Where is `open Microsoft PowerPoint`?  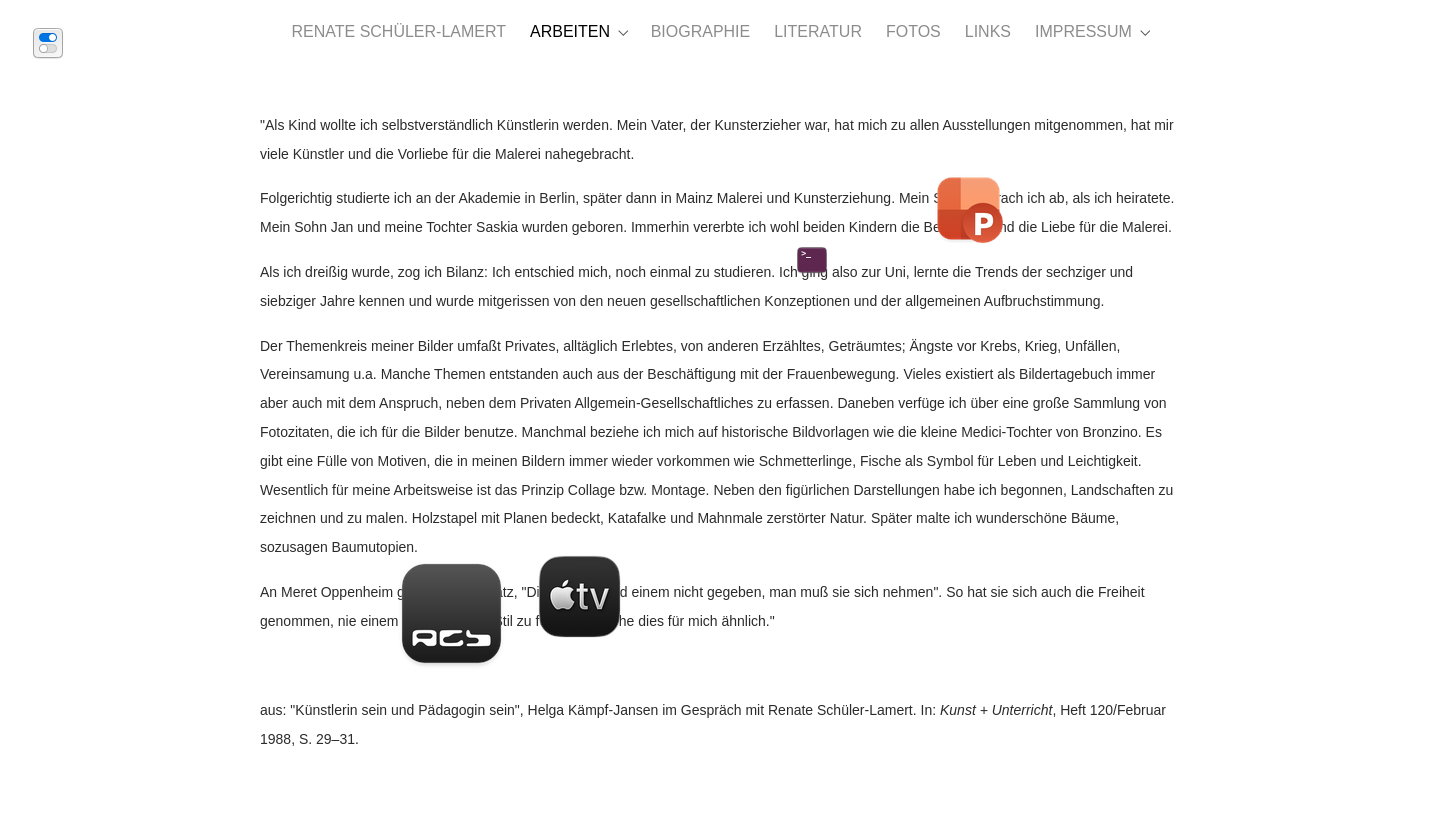
open Microsoft PowerPoint is located at coordinates (968, 208).